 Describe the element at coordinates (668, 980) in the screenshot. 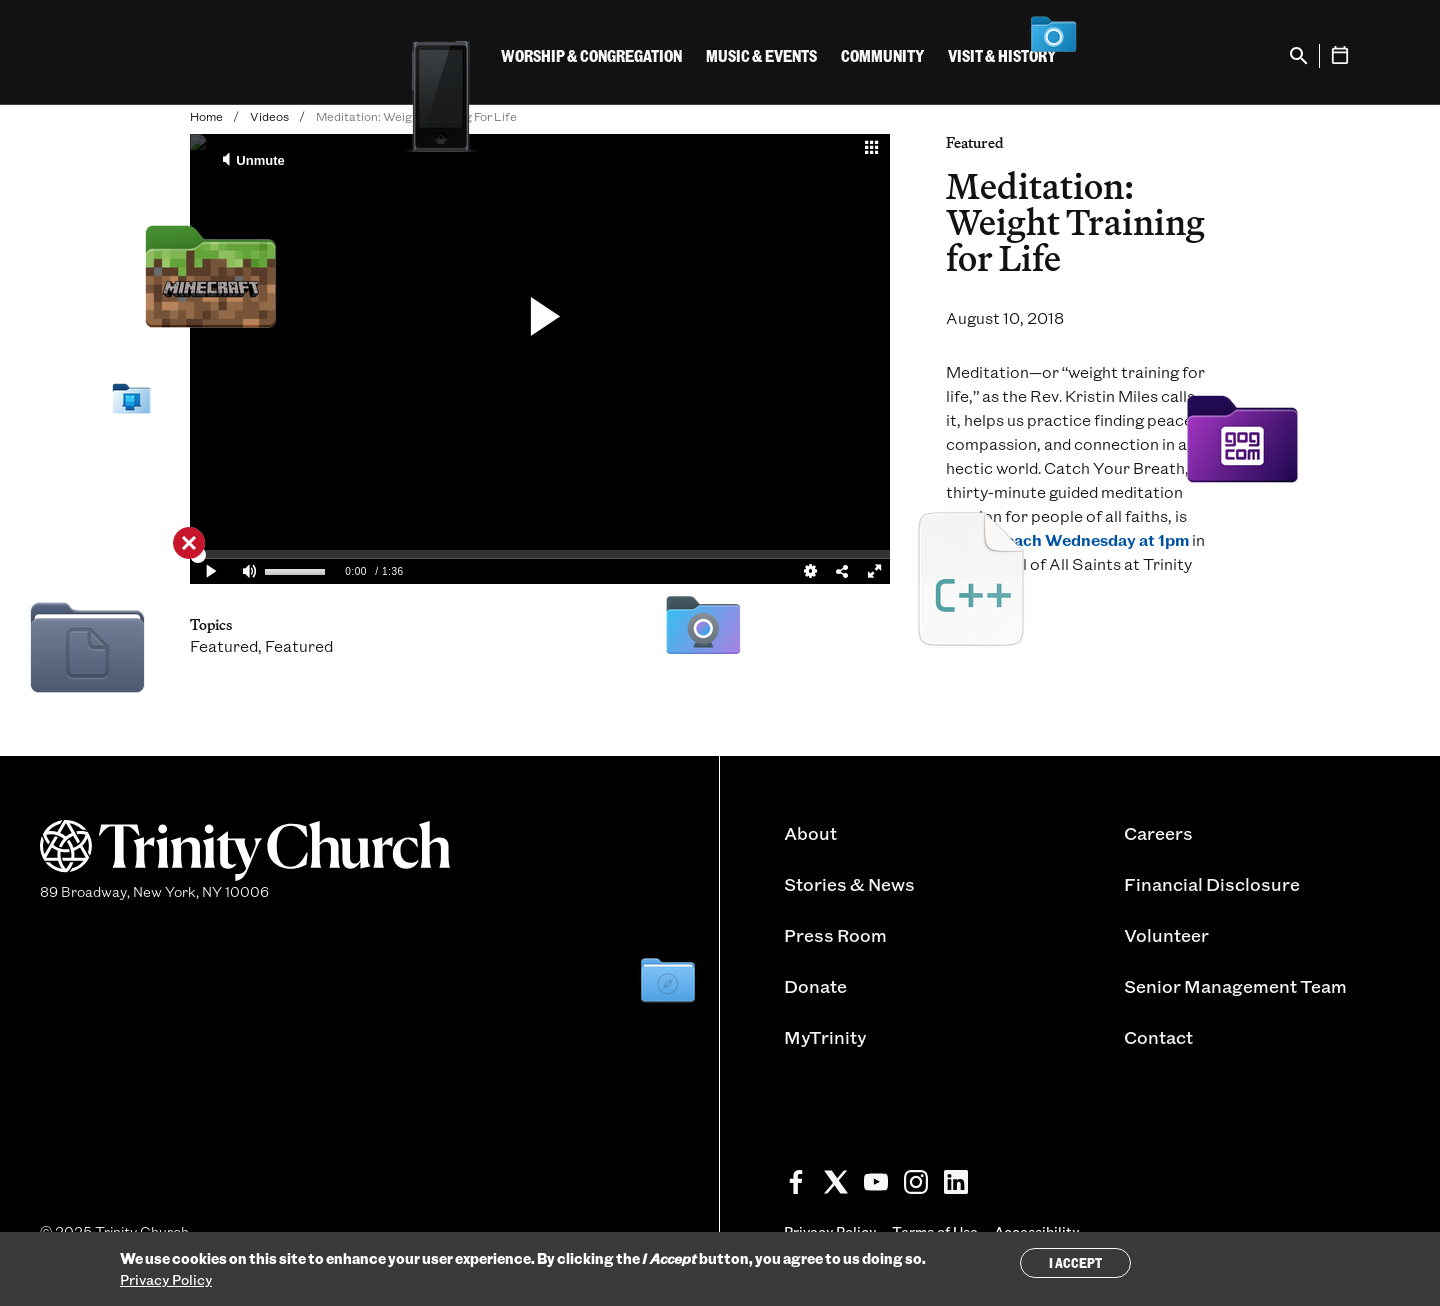

I see `open web browser bookmarks folder` at that location.